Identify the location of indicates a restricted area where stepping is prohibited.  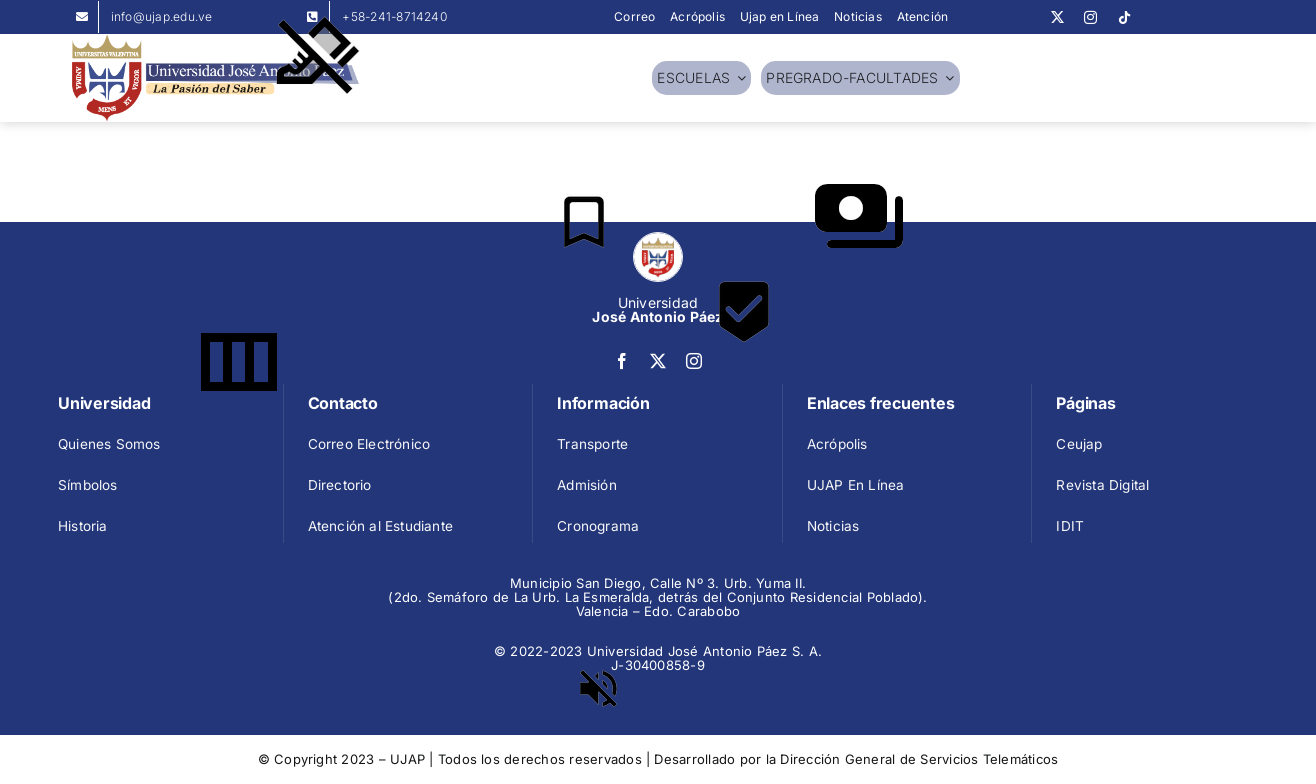
(318, 54).